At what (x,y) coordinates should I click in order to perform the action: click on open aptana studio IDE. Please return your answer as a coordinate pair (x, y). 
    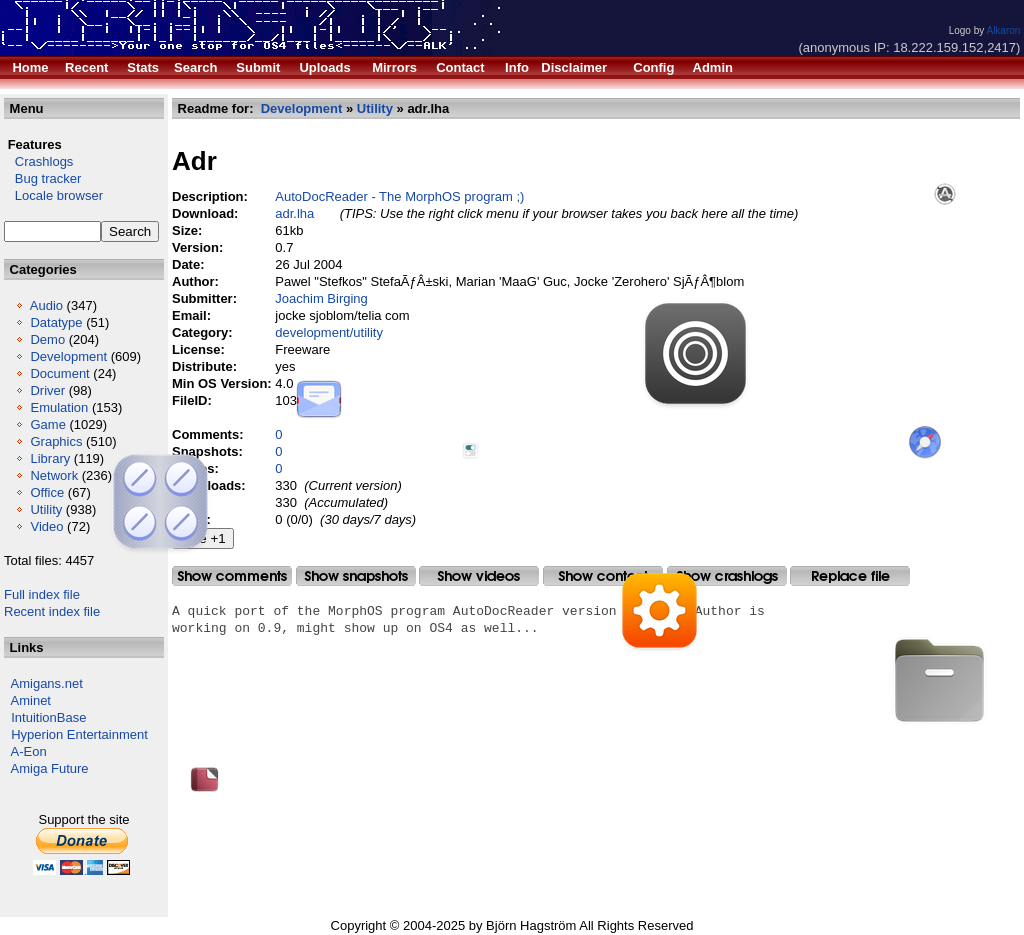
    Looking at the image, I should click on (659, 610).